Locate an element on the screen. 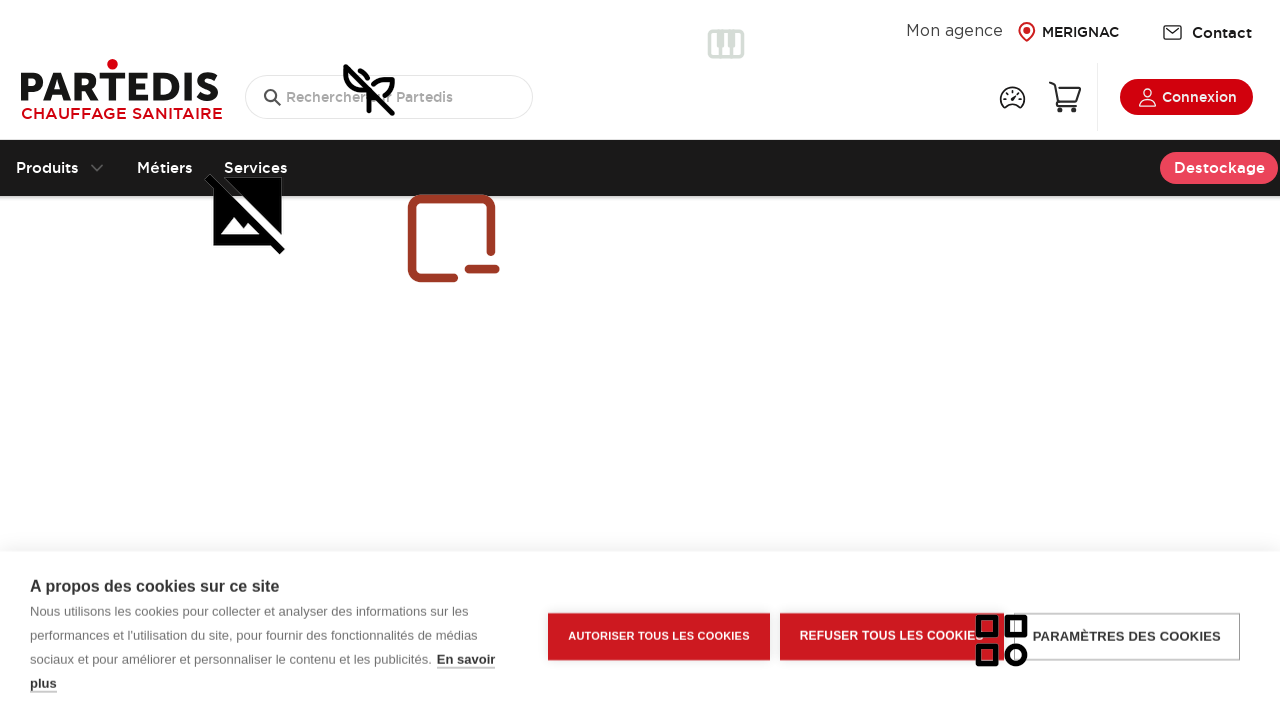 The image size is (1280, 720). image failed to load or is unavailable is located at coordinates (247, 211).